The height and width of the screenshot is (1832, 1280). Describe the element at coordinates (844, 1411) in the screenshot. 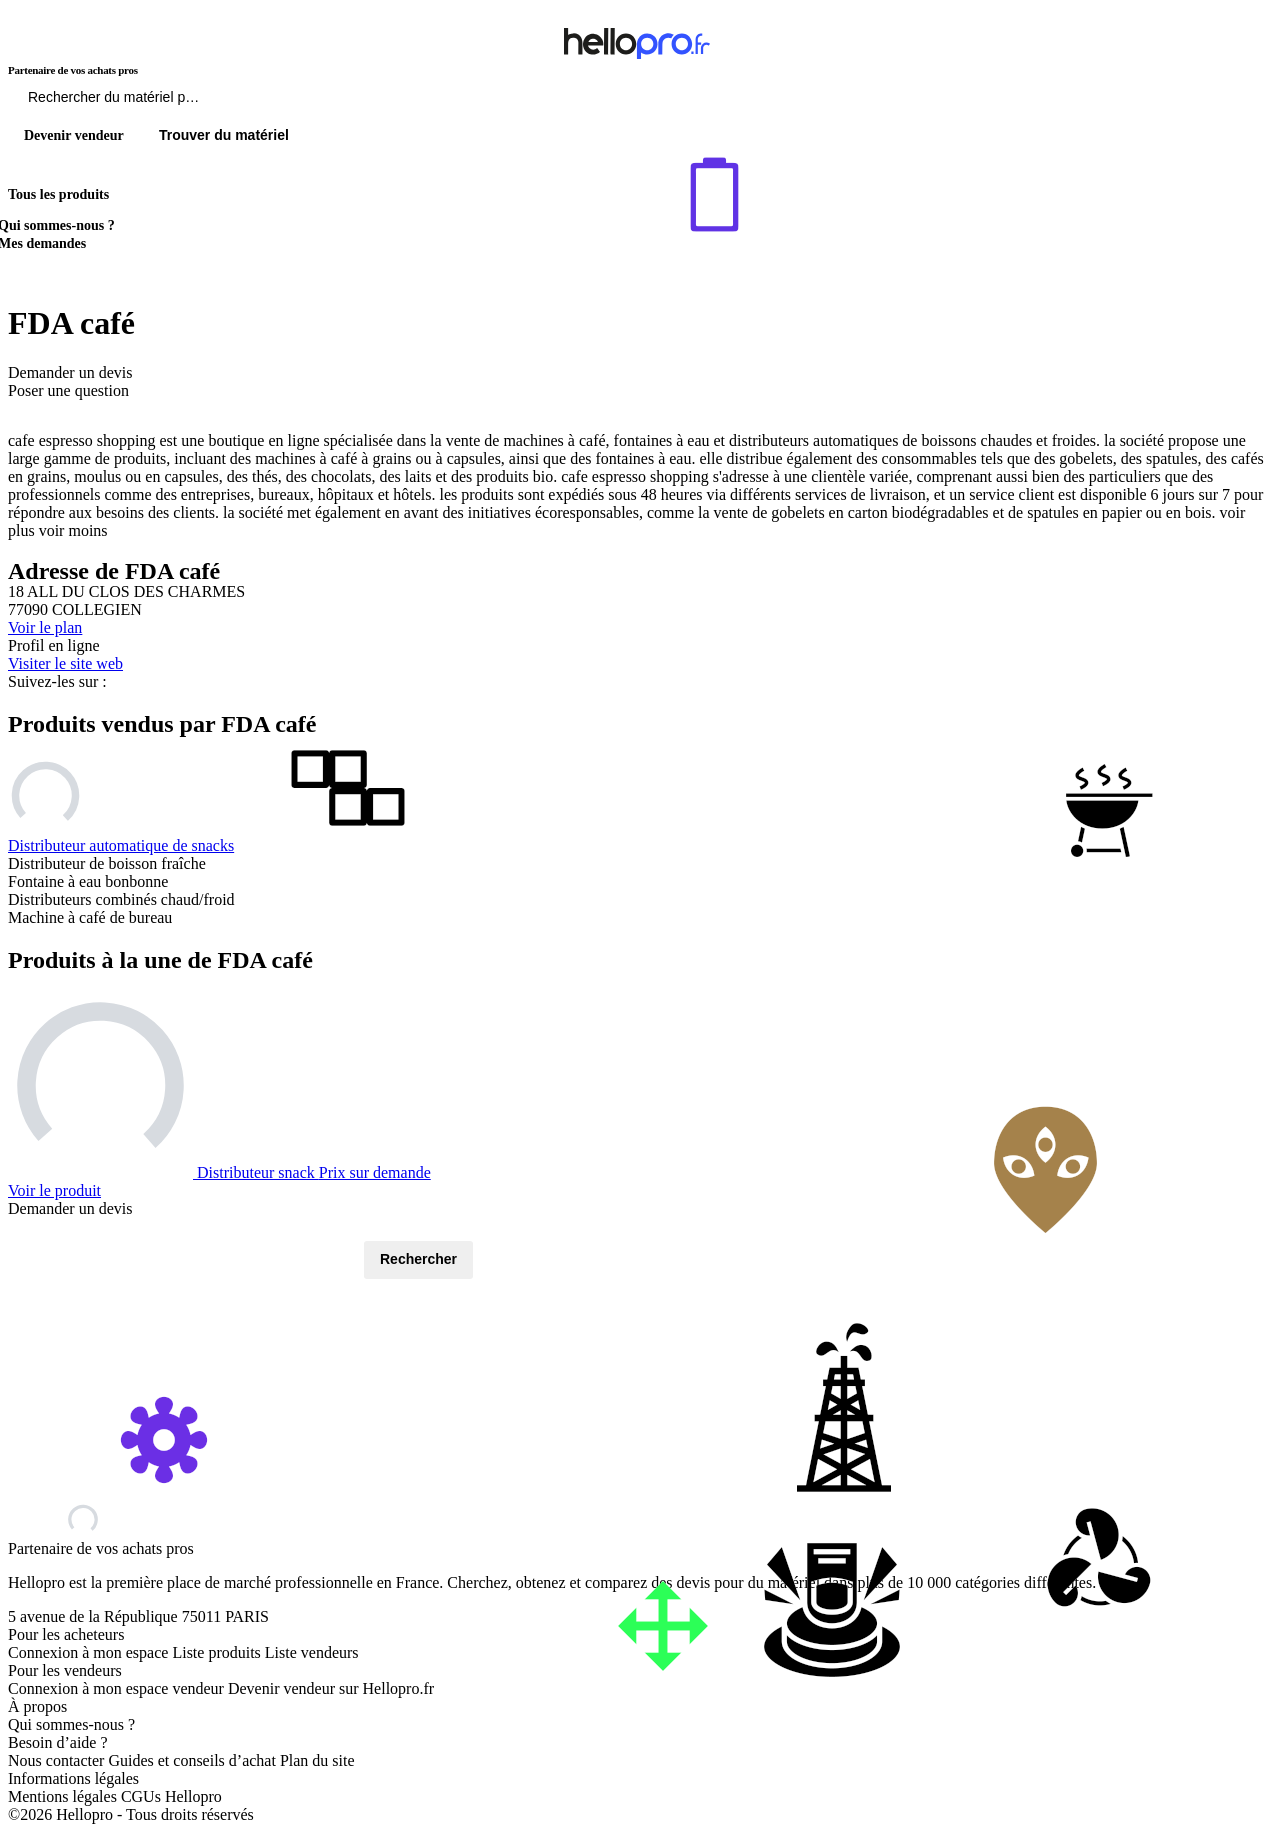

I see `access oil drilling or extraction features` at that location.